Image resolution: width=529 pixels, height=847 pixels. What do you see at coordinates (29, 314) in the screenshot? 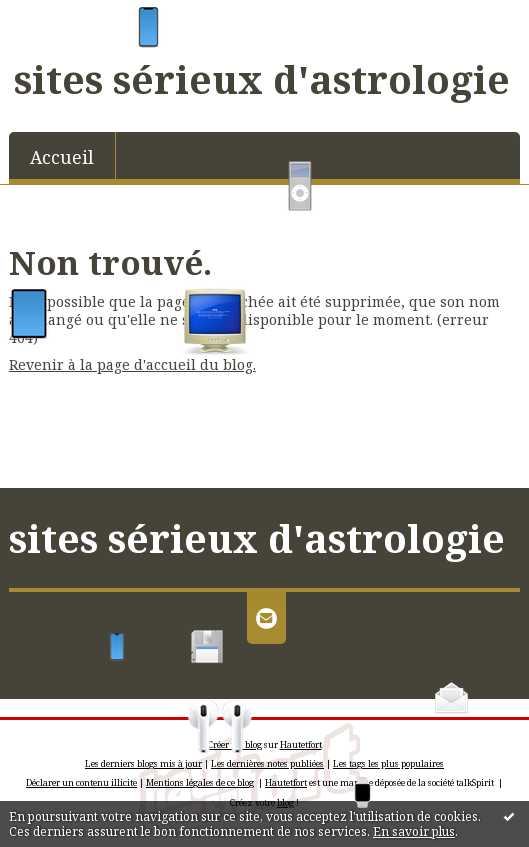
I see `connected iPad device` at bounding box center [29, 314].